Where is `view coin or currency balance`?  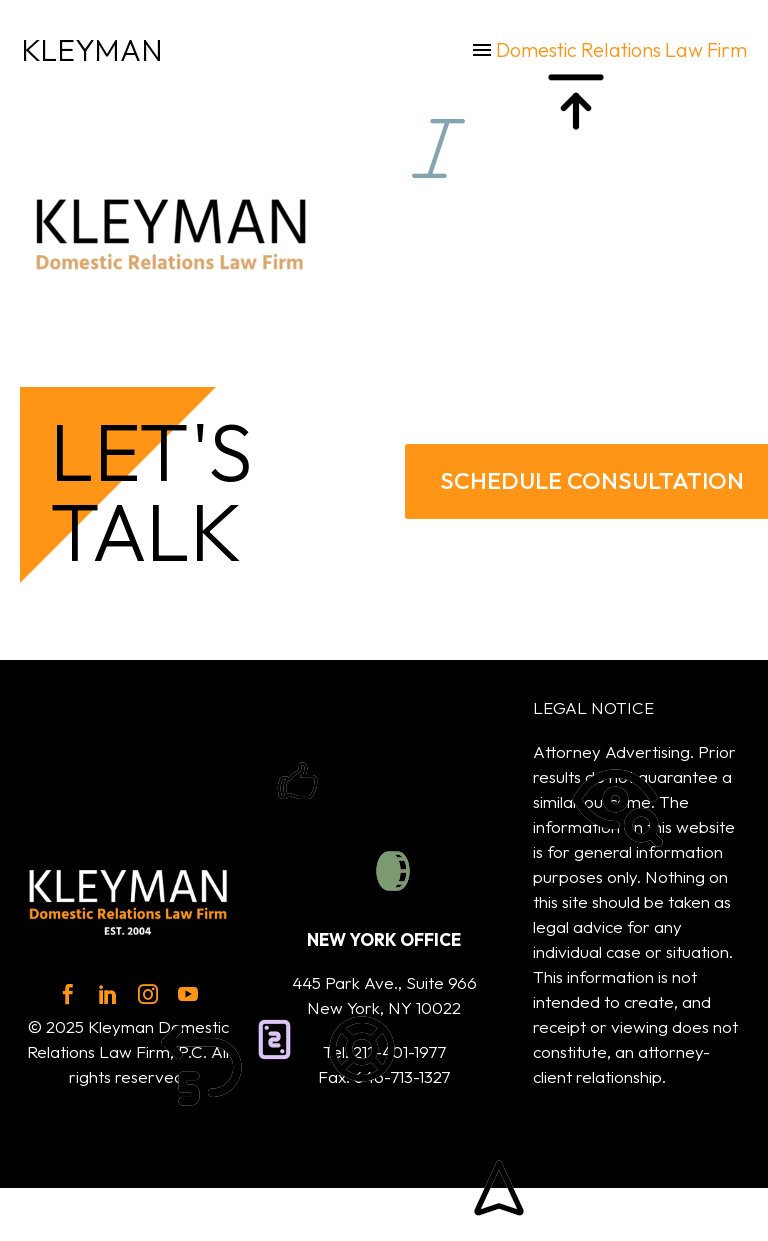
view coin or currency balance is located at coordinates (393, 871).